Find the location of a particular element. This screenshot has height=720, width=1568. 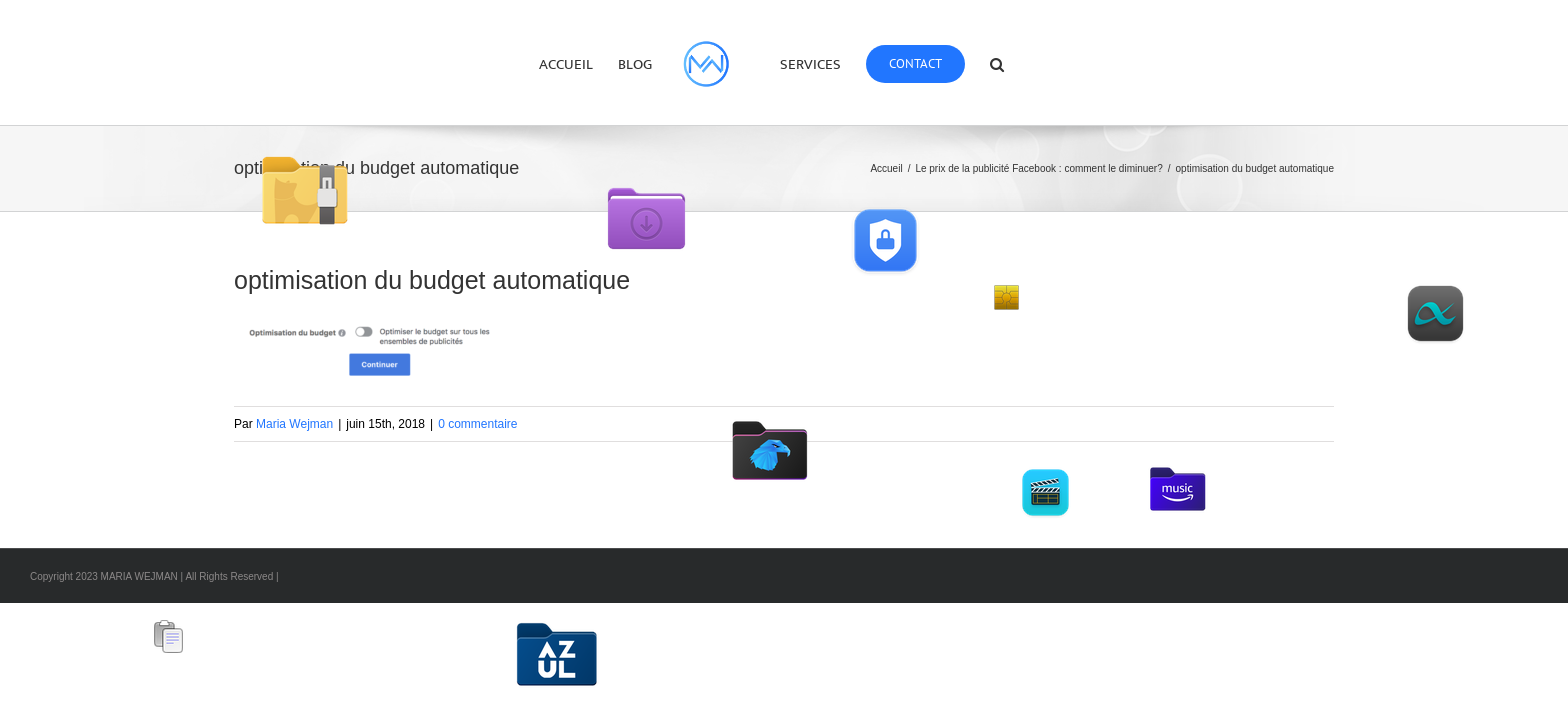

open the azul folder is located at coordinates (556, 656).